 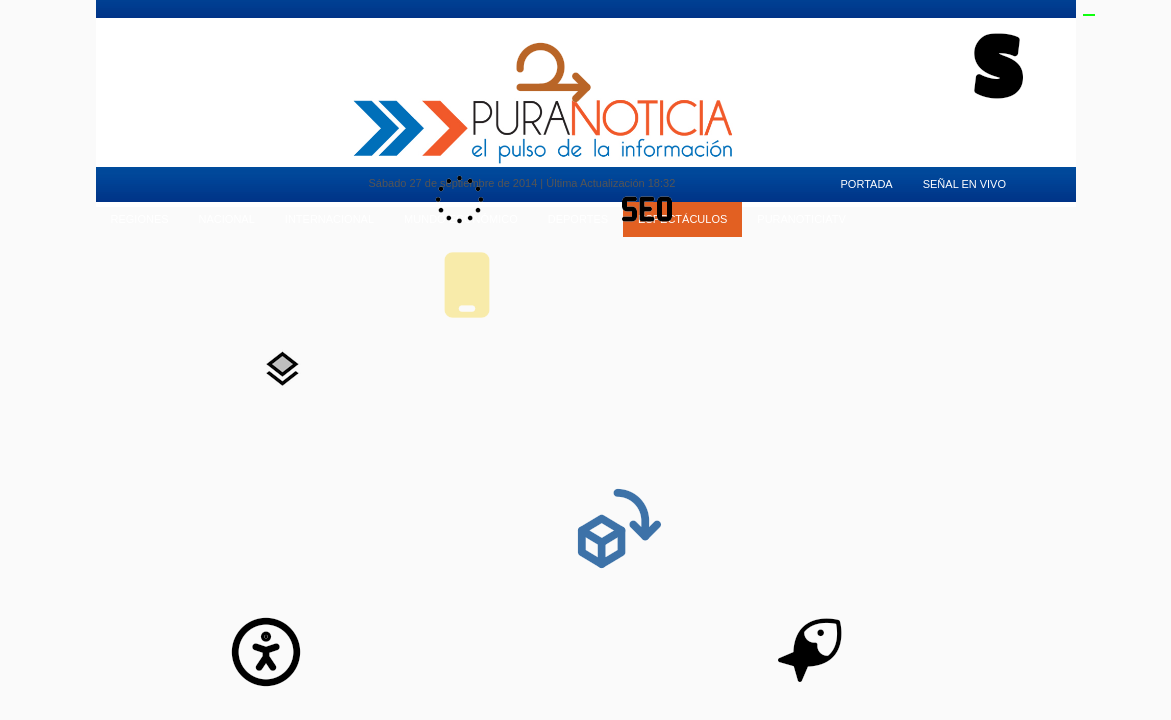 What do you see at coordinates (266, 652) in the screenshot?
I see `indicates accessibility features are available` at bounding box center [266, 652].